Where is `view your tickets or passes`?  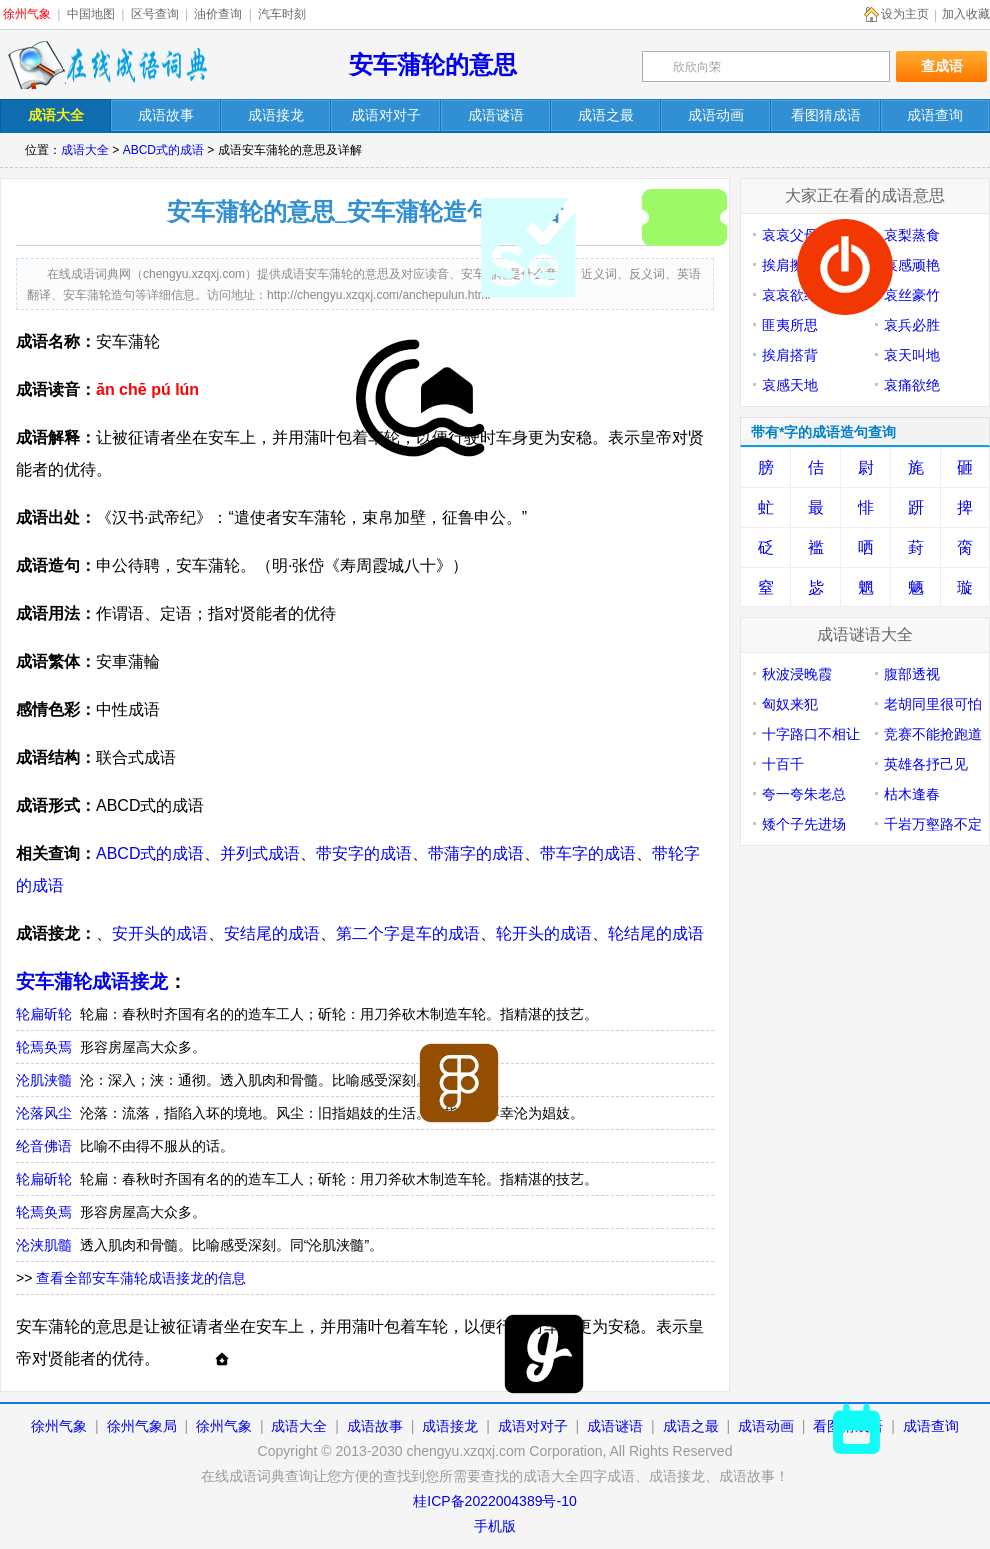
view your tickets or passes is located at coordinates (684, 217).